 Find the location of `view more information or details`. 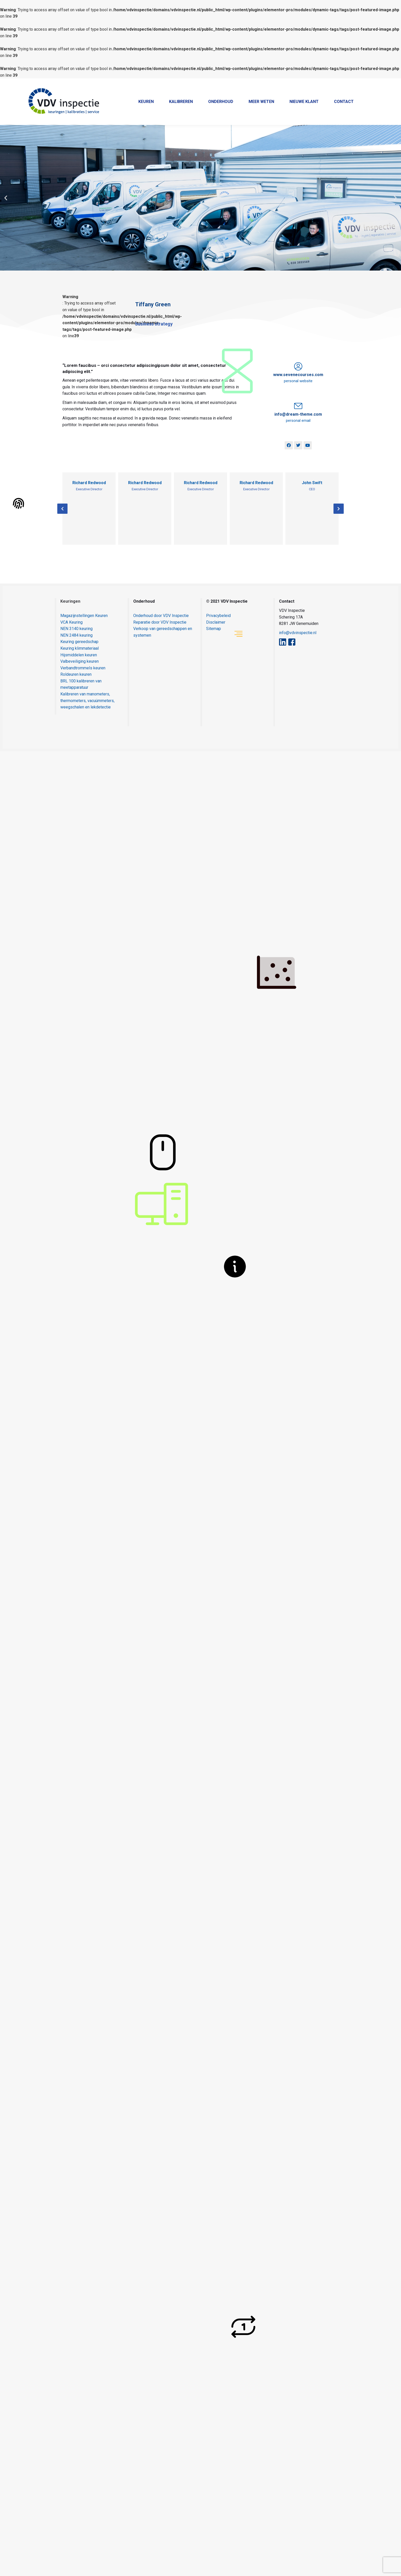

view more information or details is located at coordinates (235, 1266).